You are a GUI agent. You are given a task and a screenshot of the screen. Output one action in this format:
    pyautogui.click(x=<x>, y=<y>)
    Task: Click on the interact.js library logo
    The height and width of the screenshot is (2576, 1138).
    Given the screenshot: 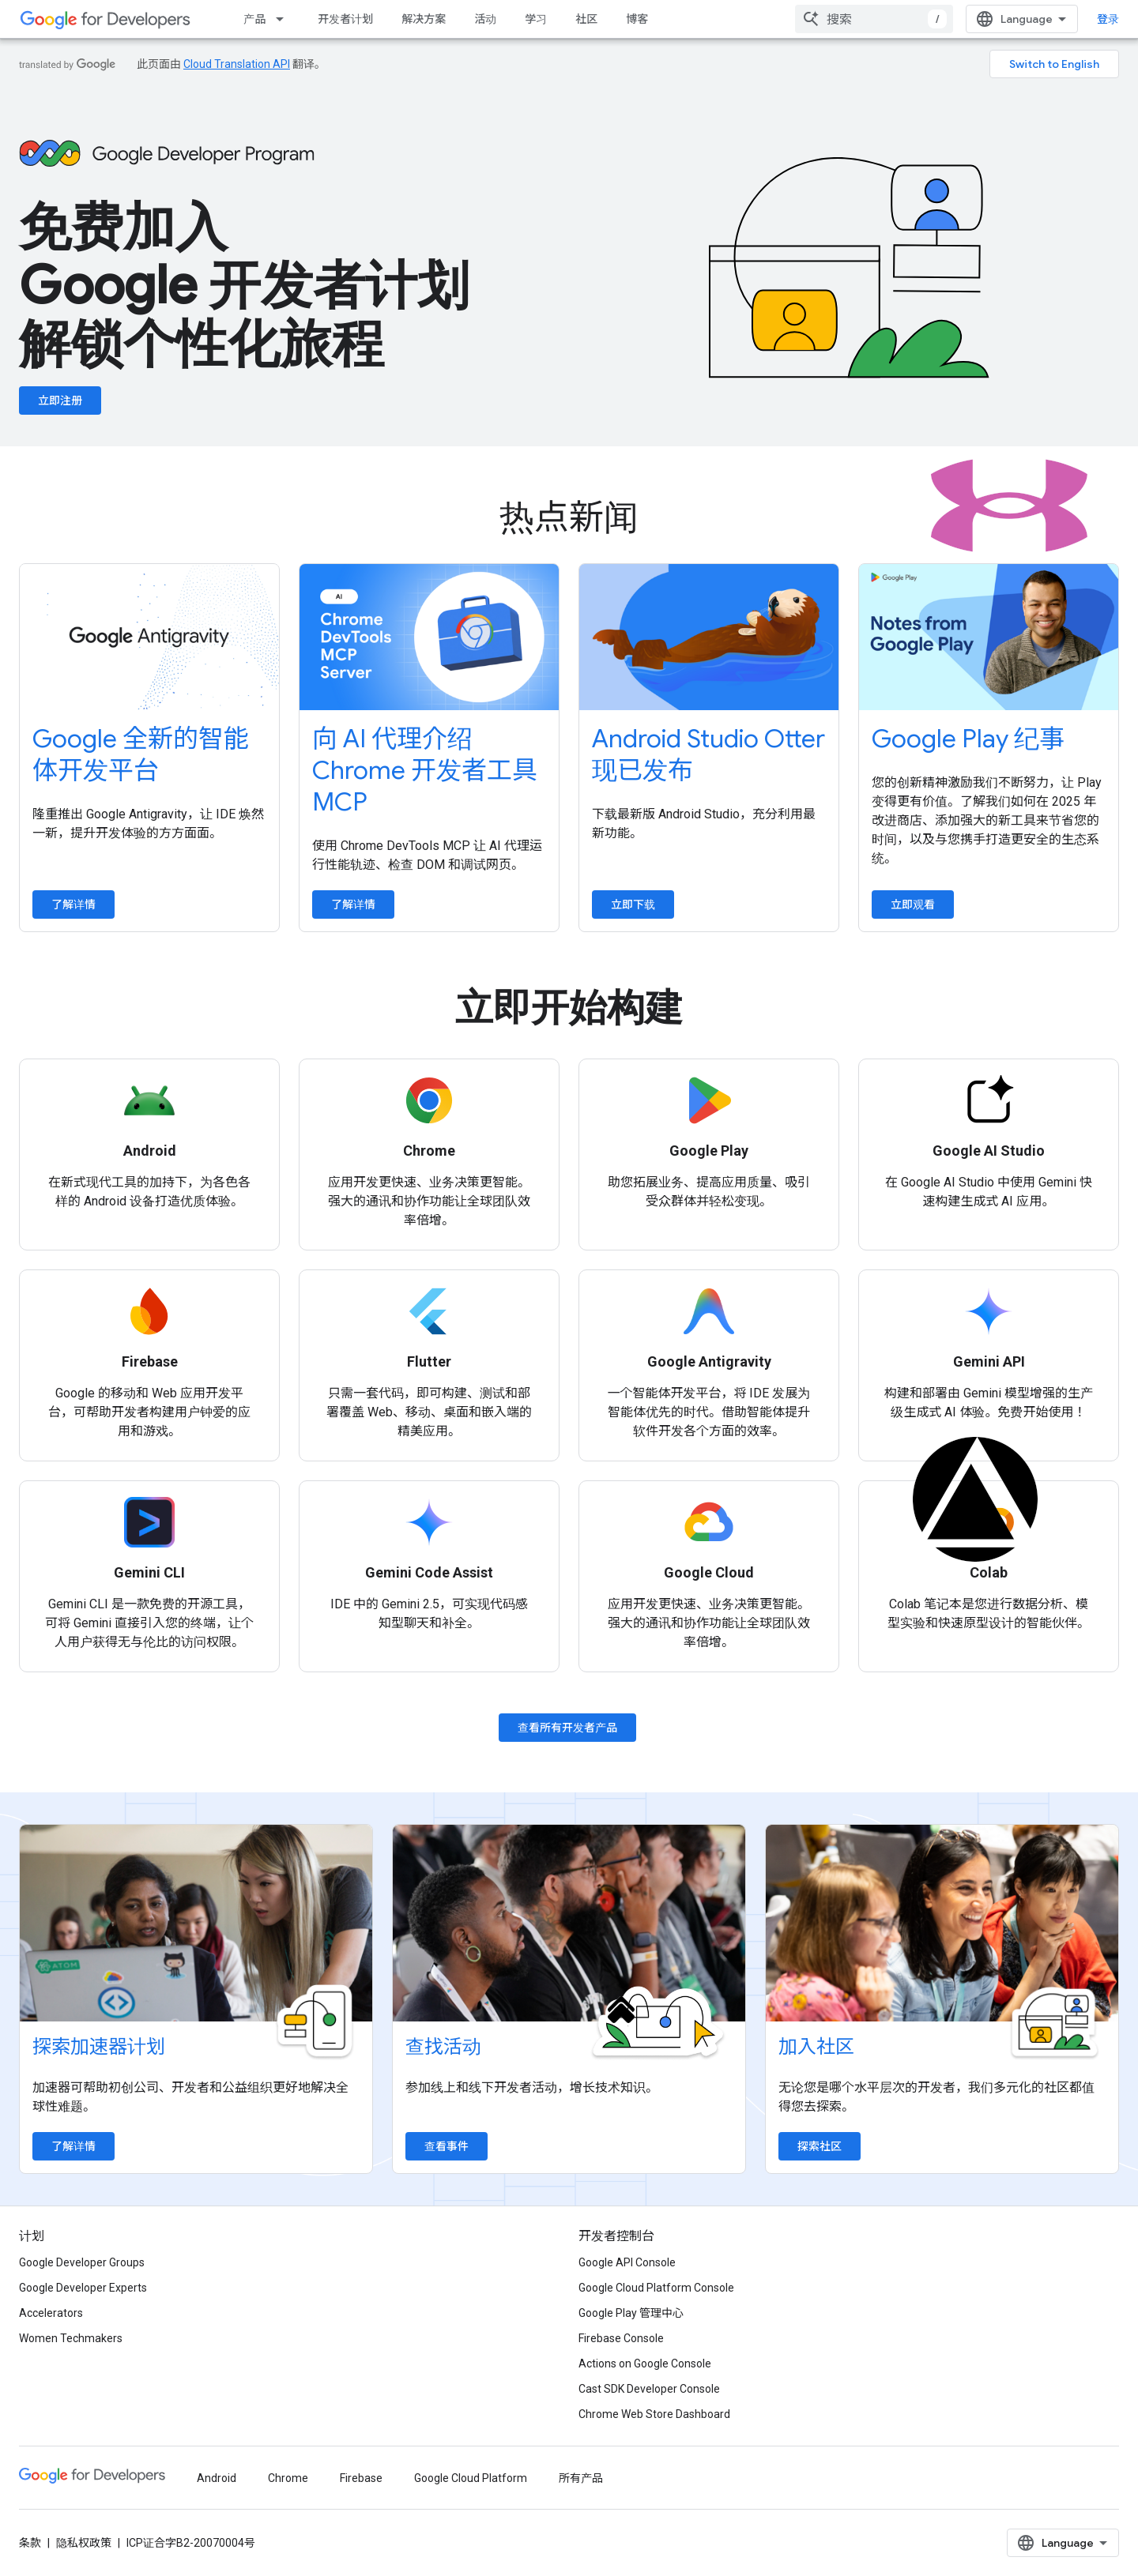 What is the action you would take?
    pyautogui.click(x=975, y=1499)
    